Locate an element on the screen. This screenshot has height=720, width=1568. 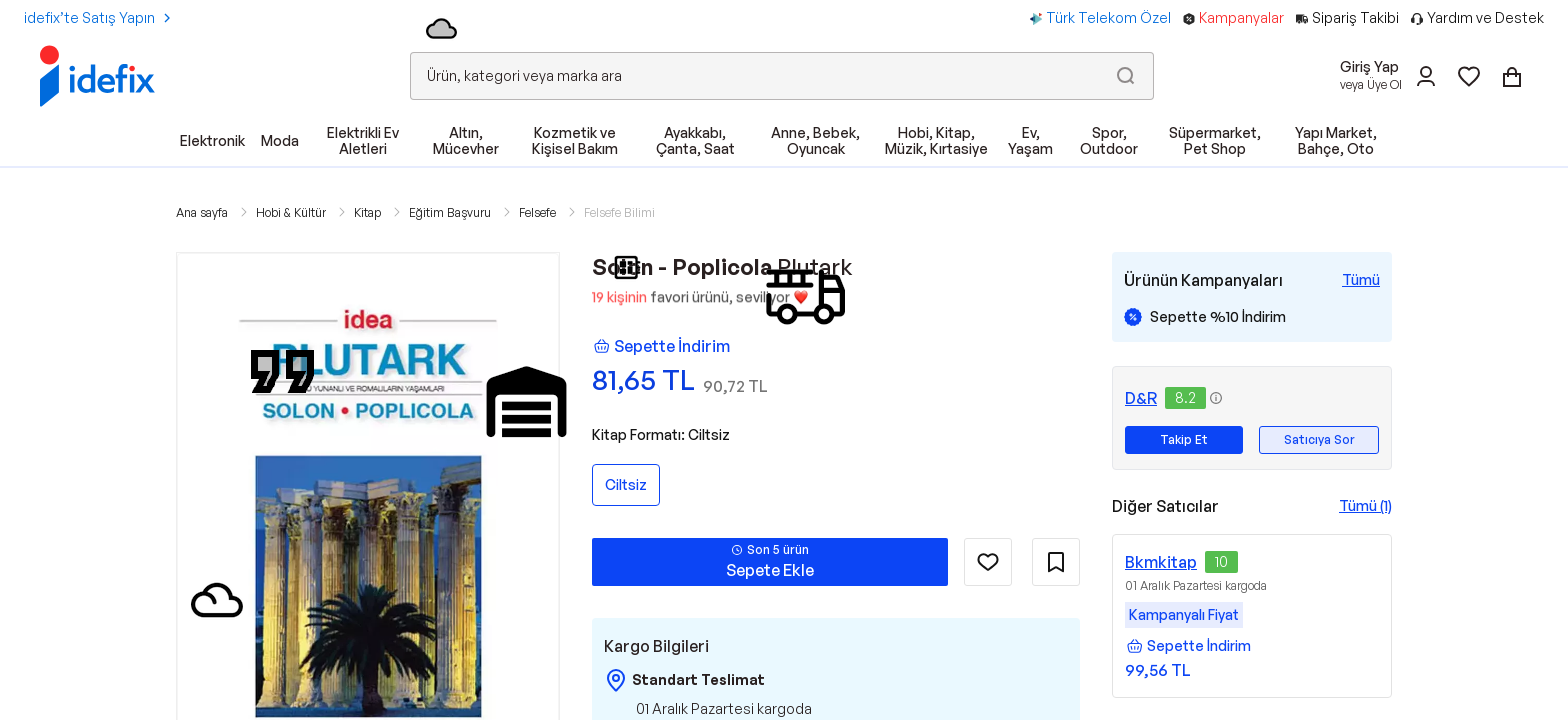
emergency services or fire department contact is located at coordinates (803, 293).